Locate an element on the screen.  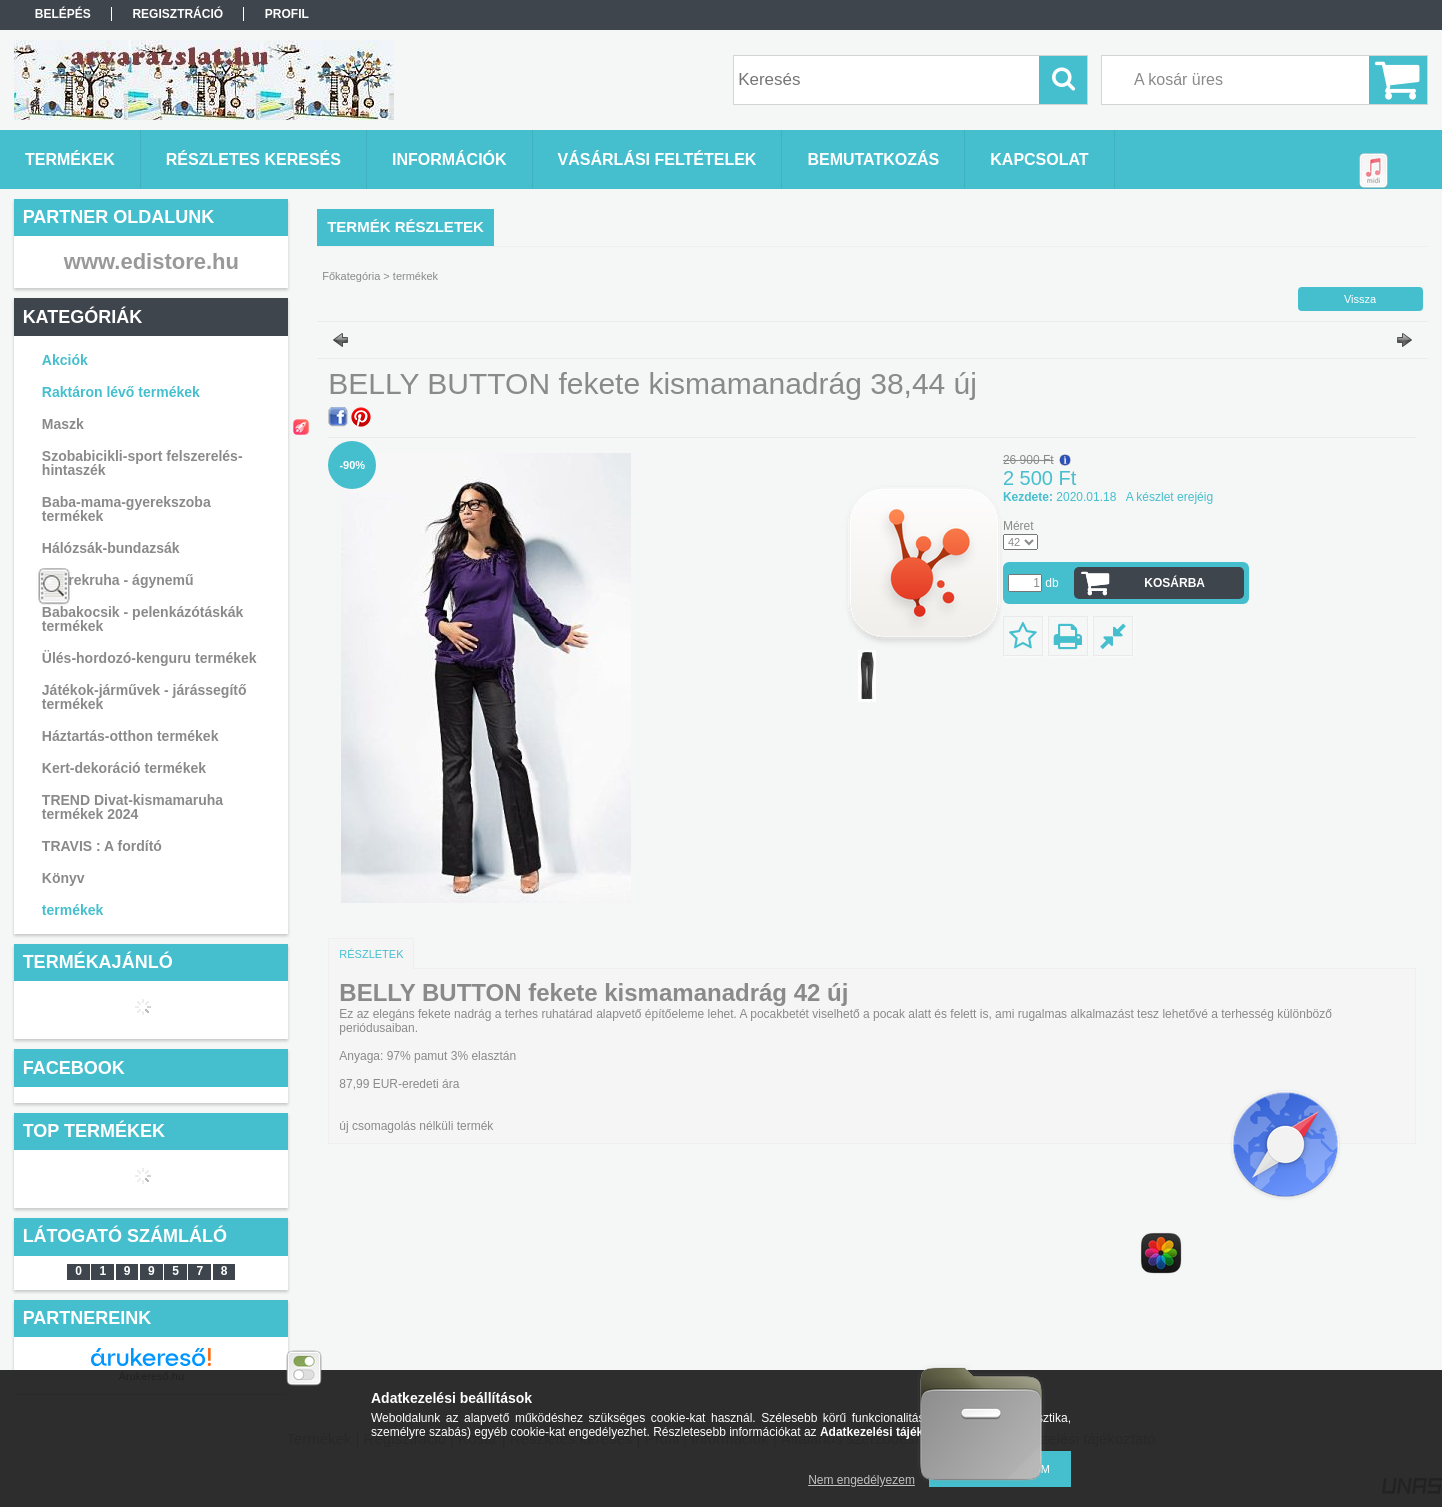
open gnome tweaks settings is located at coordinates (304, 1368).